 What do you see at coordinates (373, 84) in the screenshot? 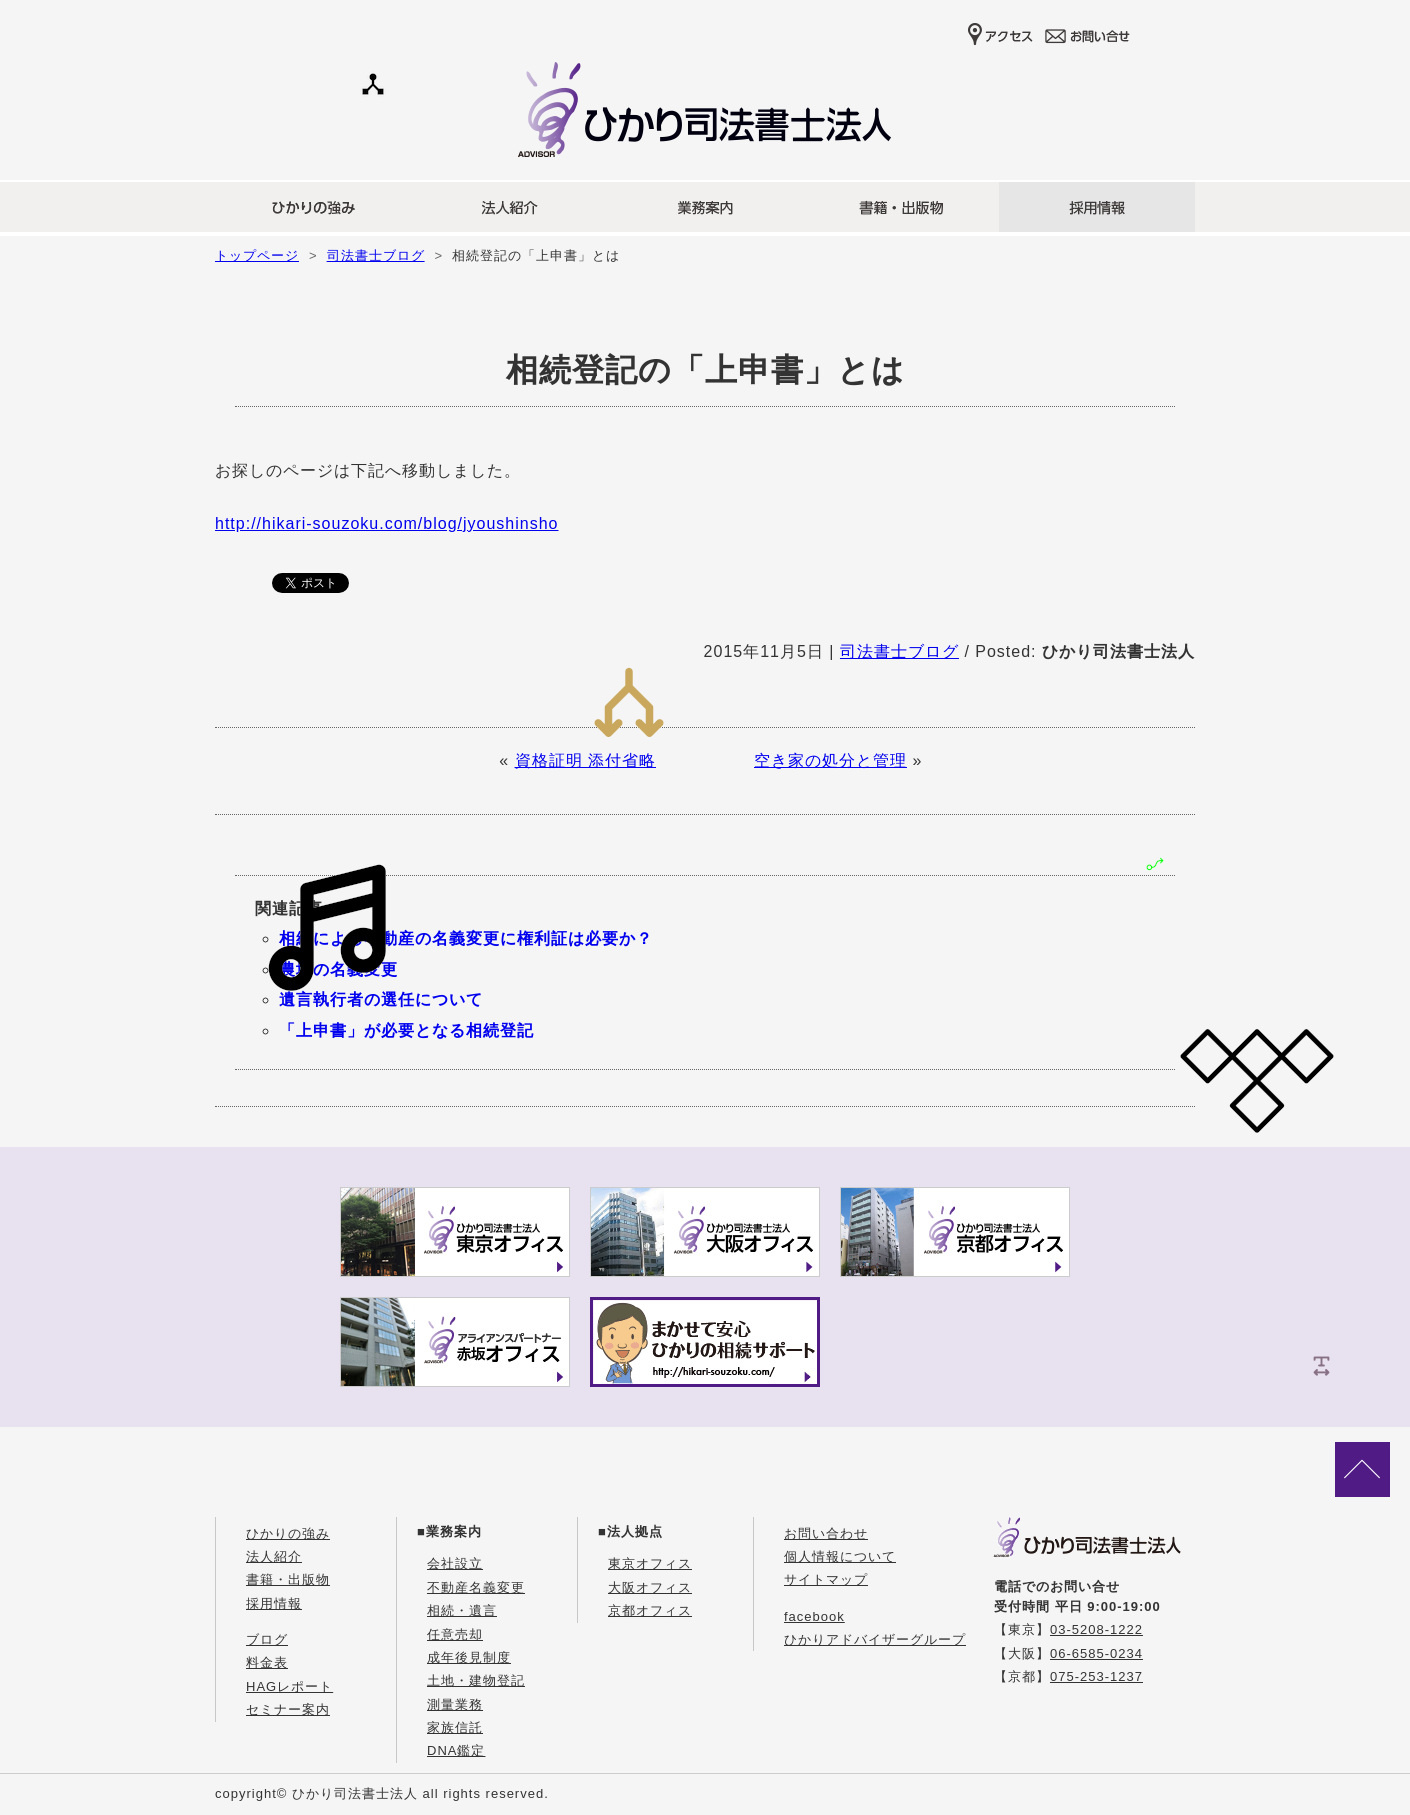
I see `connect or manage linked devices` at bounding box center [373, 84].